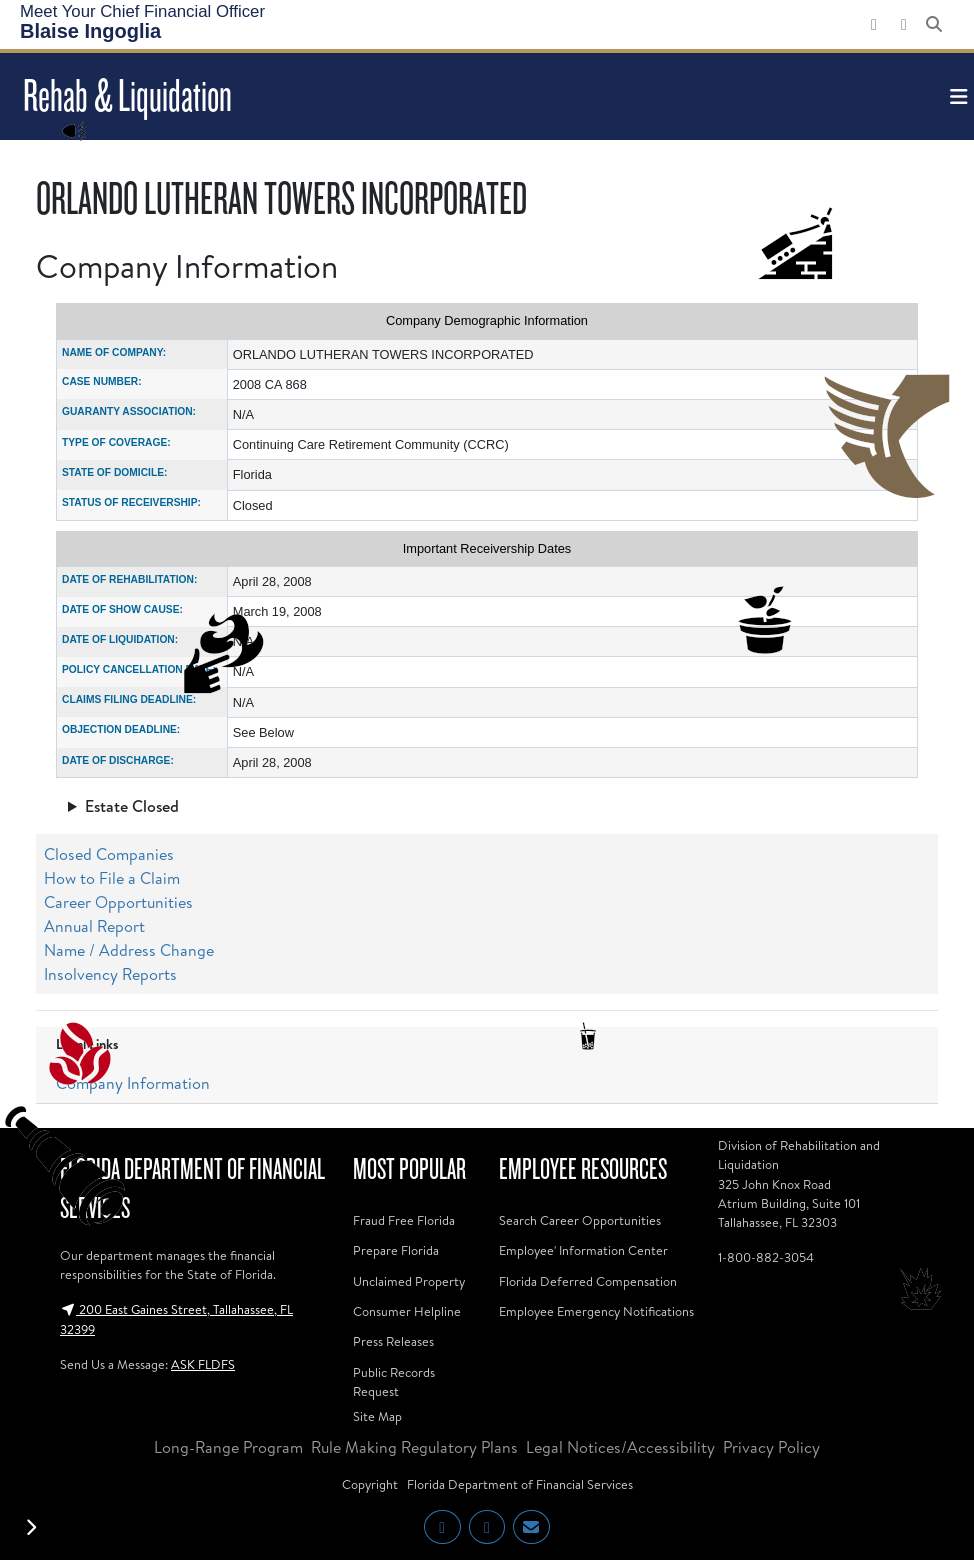  What do you see at coordinates (920, 1288) in the screenshot?
I see `indicates screen damage or impact effect` at bounding box center [920, 1288].